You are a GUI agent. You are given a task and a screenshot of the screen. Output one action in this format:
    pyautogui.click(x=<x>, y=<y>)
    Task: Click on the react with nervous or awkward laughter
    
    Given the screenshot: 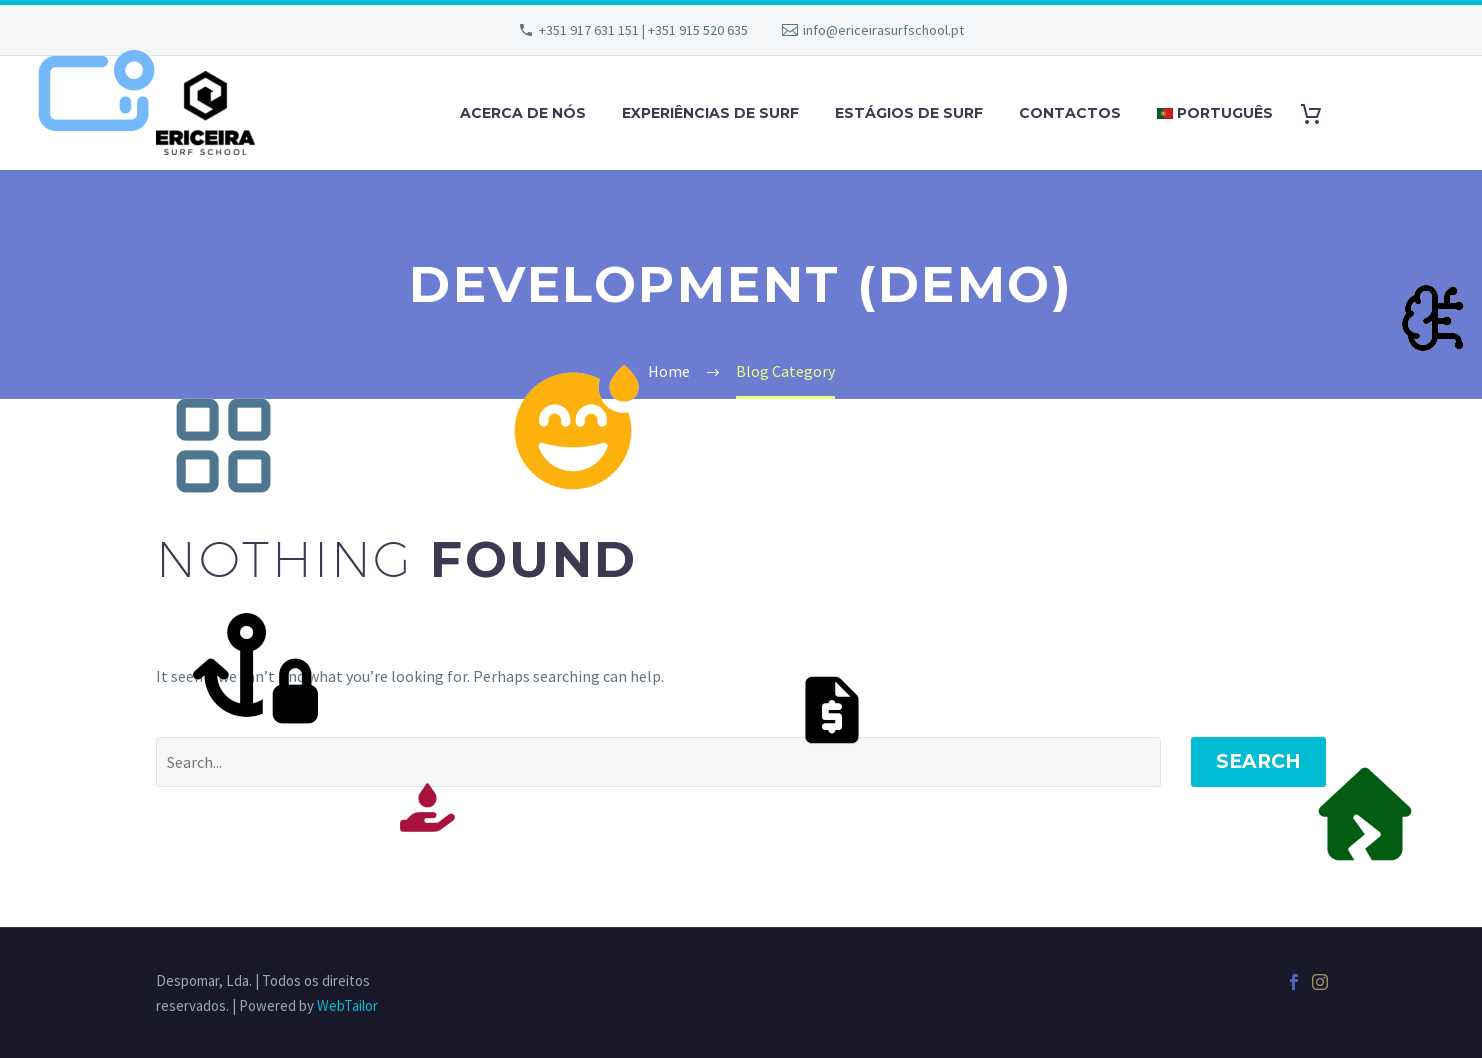 What is the action you would take?
    pyautogui.click(x=573, y=431)
    